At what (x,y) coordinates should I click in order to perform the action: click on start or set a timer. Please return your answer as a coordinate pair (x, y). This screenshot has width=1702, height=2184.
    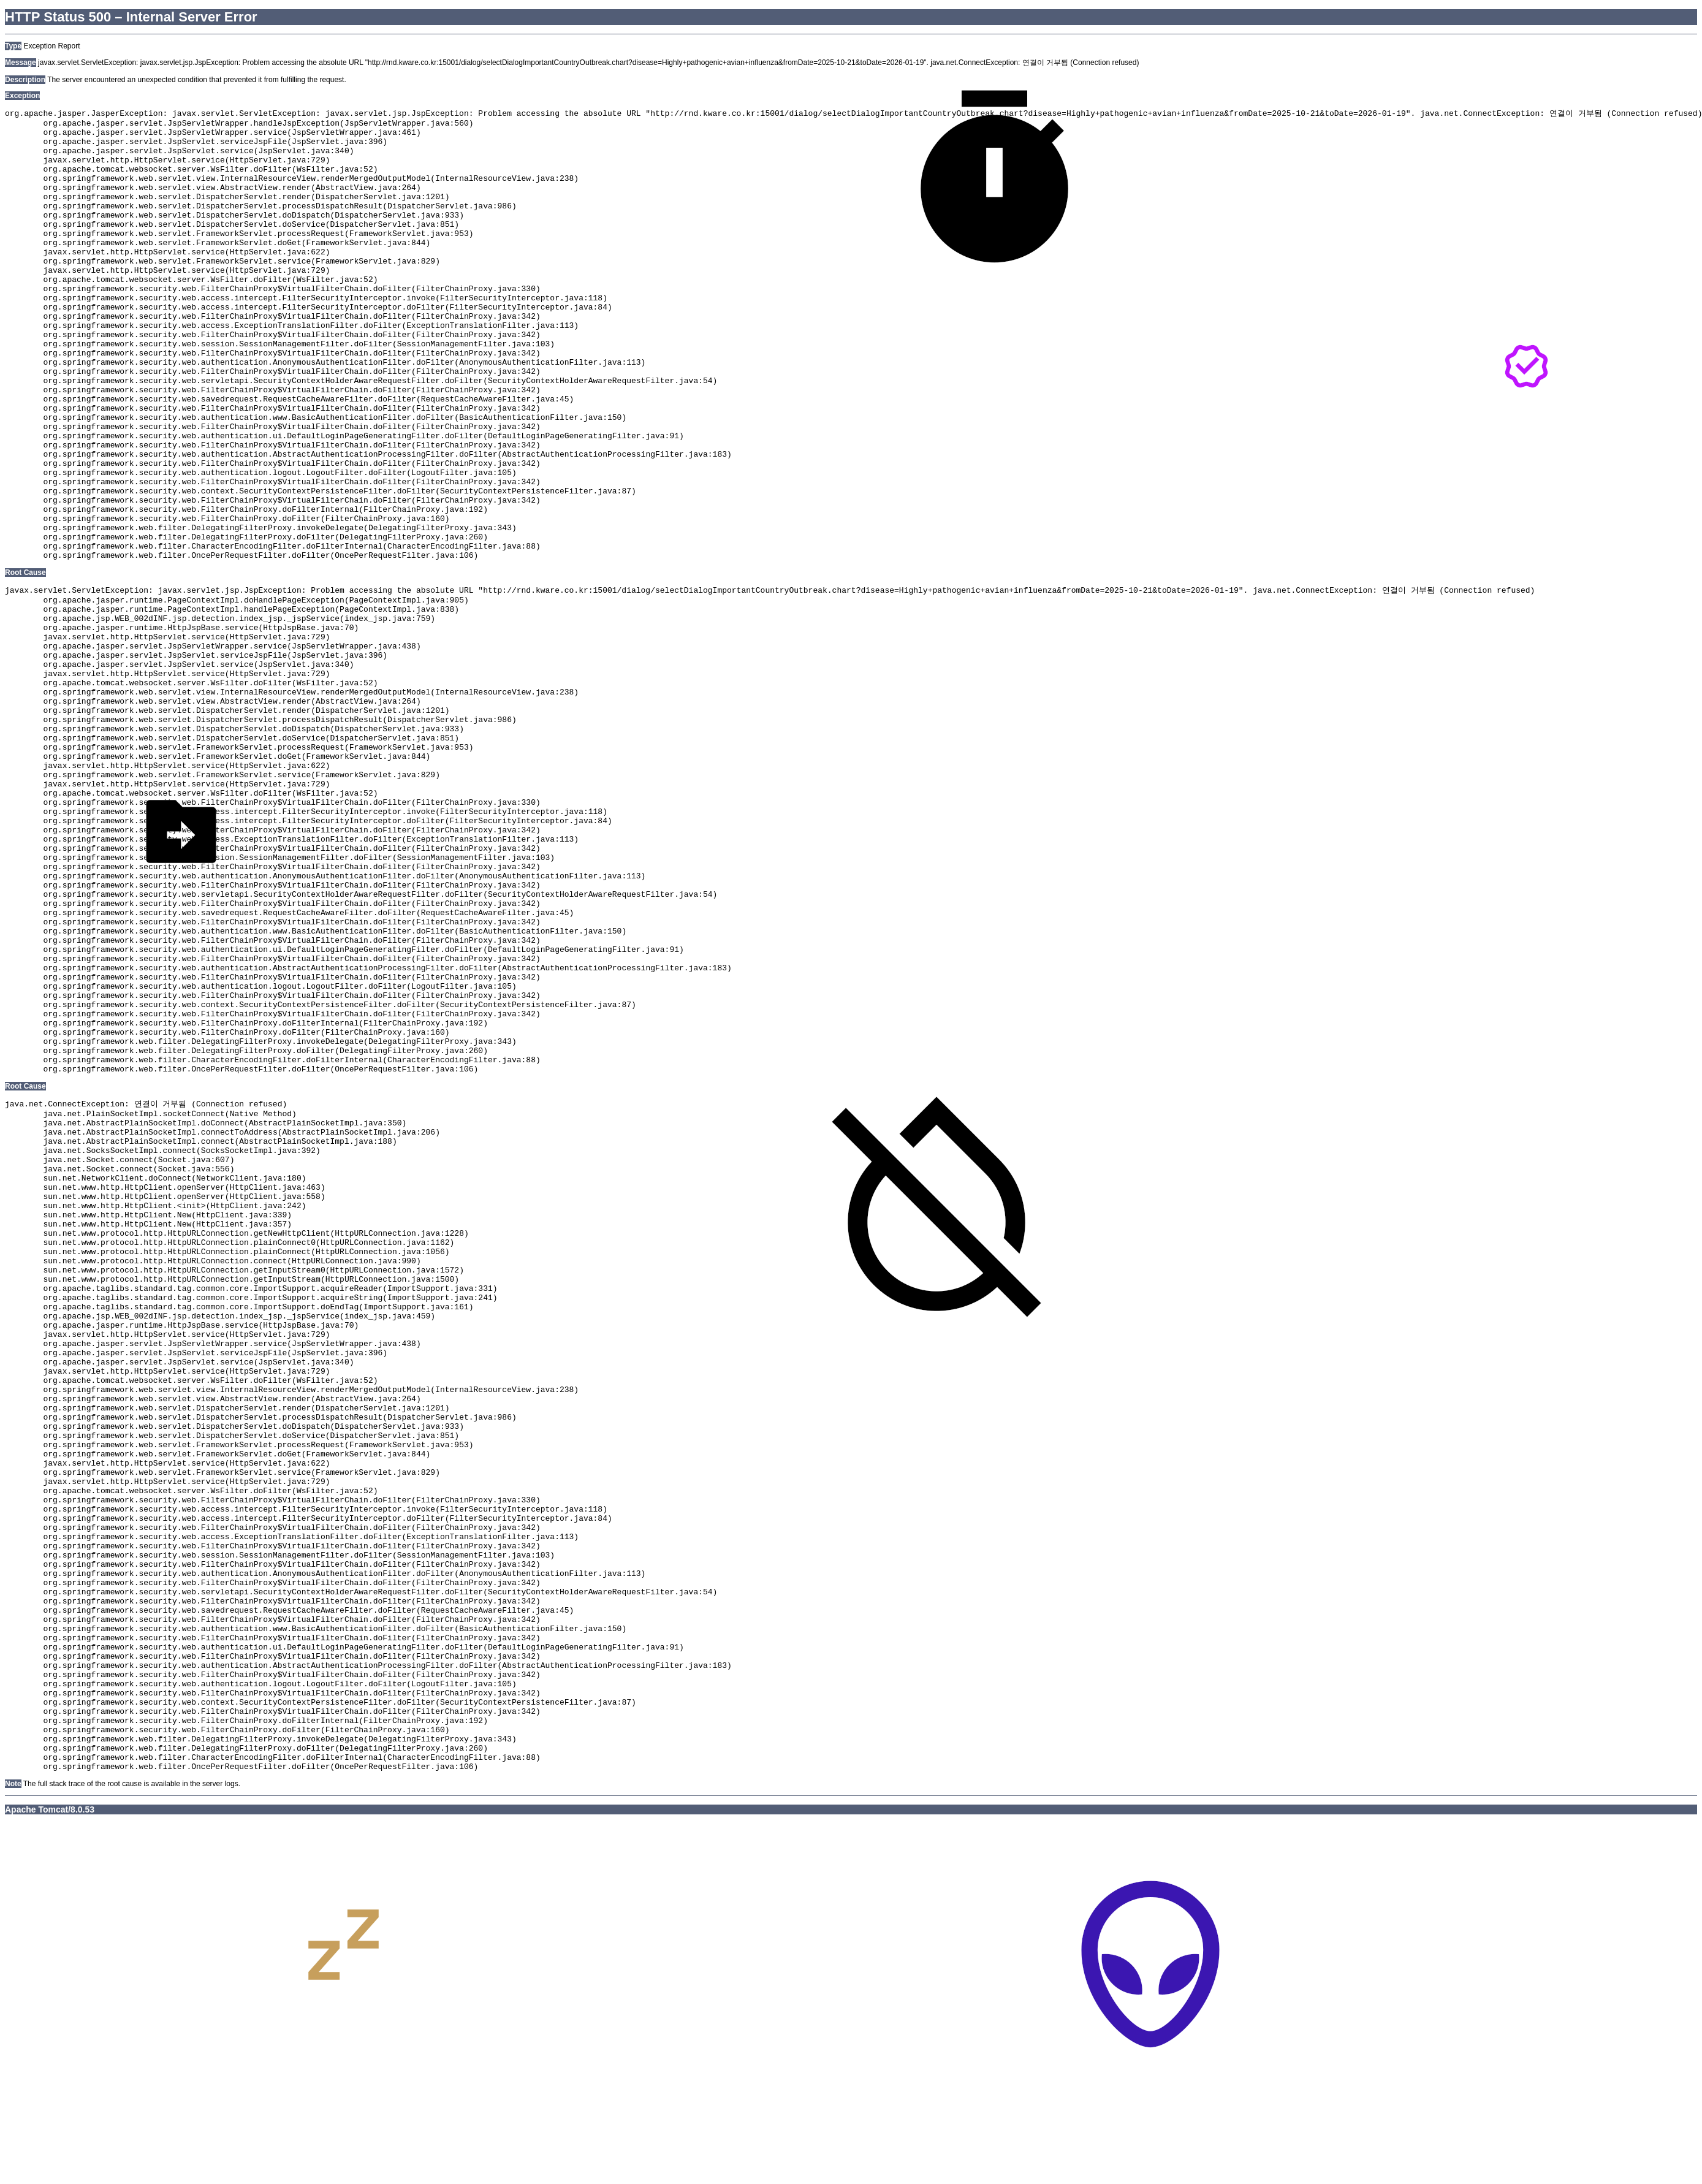
    Looking at the image, I should click on (994, 180).